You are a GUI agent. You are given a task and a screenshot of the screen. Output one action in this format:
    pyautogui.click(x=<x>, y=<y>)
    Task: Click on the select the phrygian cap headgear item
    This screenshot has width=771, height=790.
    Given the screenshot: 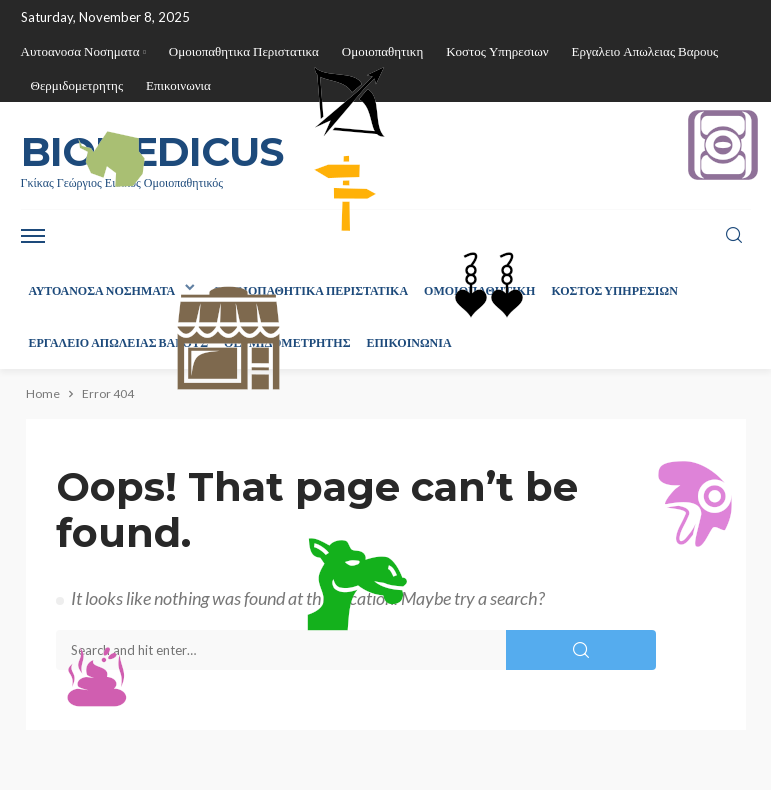 What is the action you would take?
    pyautogui.click(x=695, y=504)
    